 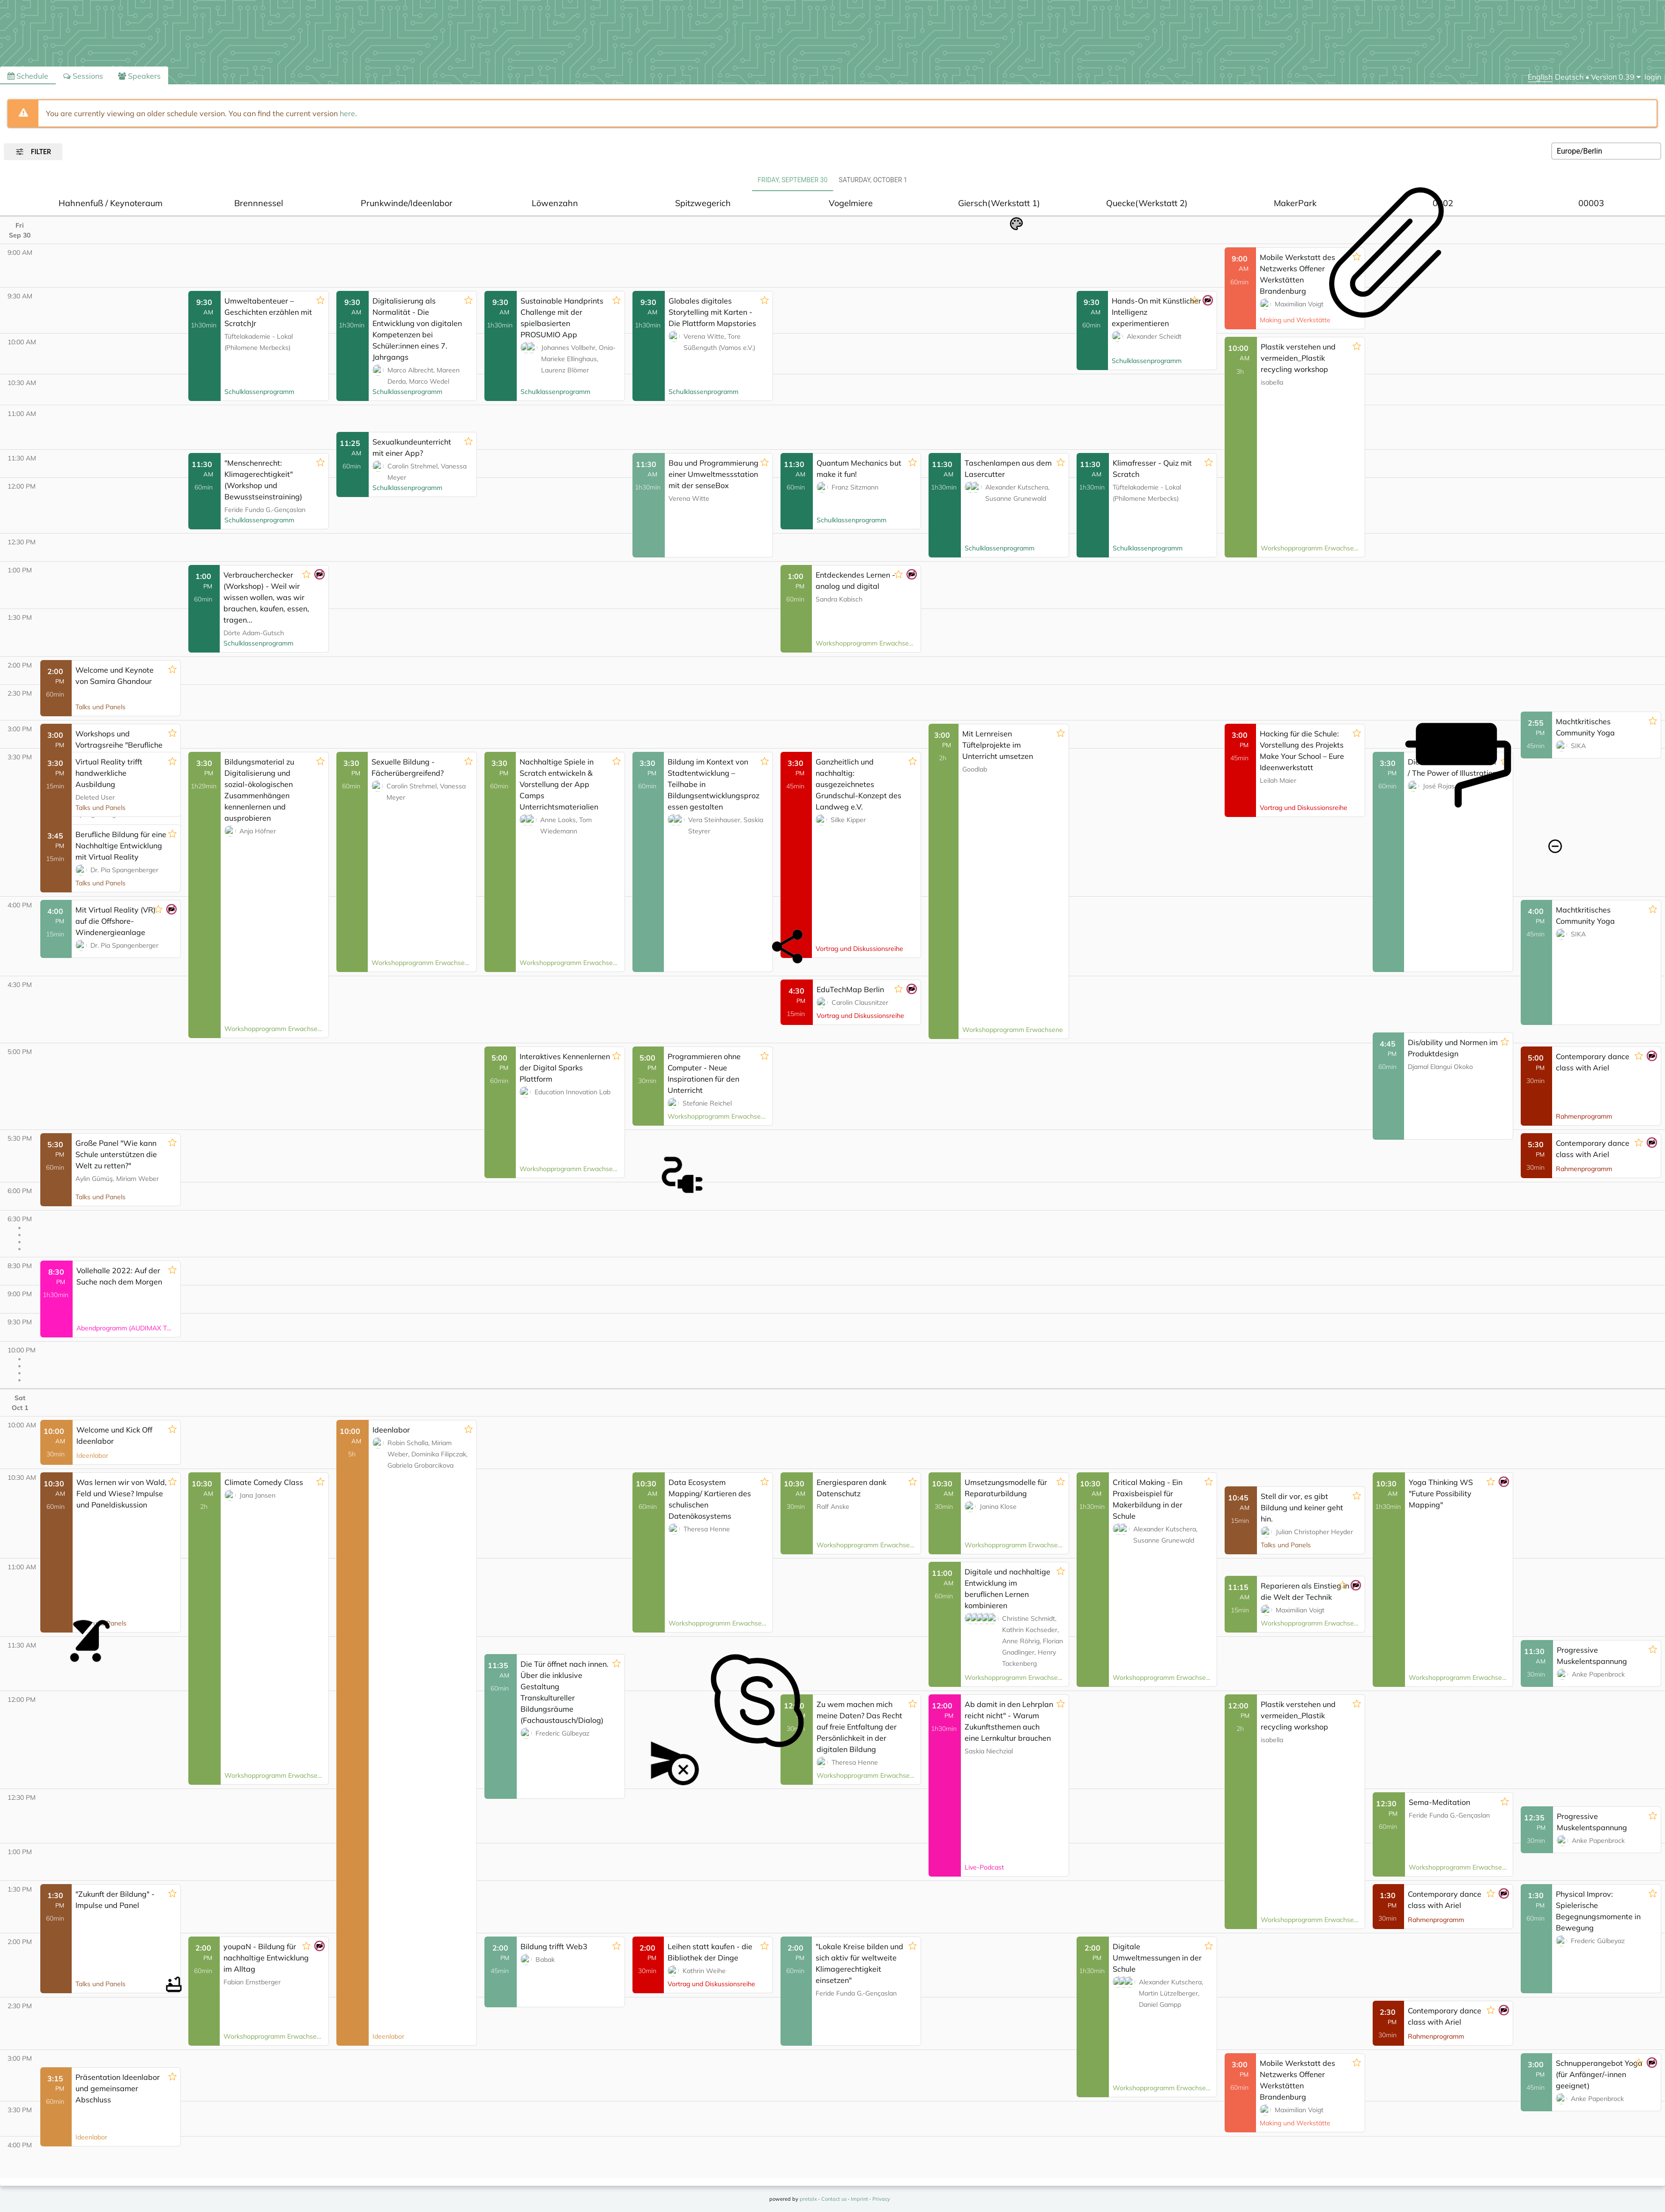 I want to click on share this content with others, so click(x=787, y=946).